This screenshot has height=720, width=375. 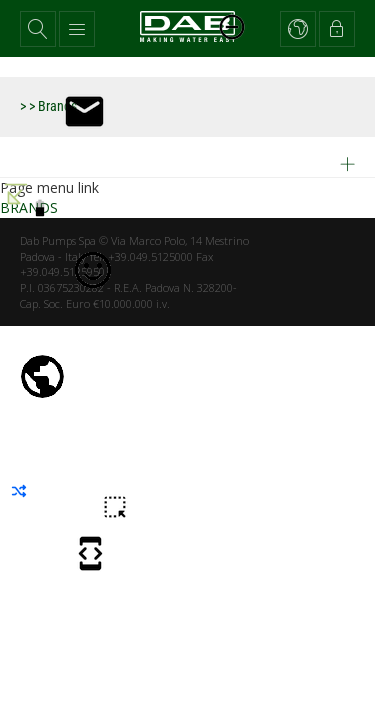 I want to click on move item to bottom-left corner, so click(x=15, y=194).